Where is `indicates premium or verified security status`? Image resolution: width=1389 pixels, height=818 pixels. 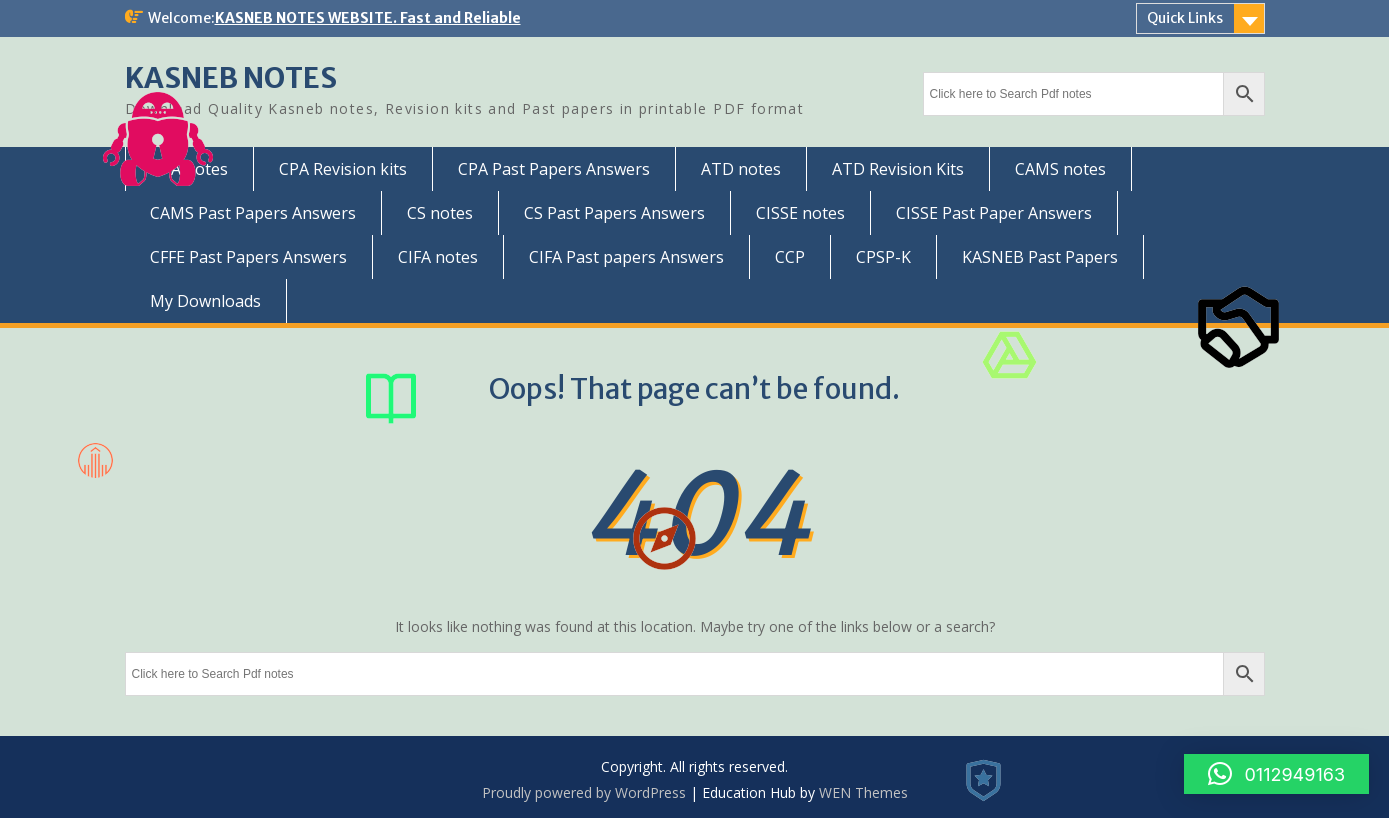
indicates premium or verified security status is located at coordinates (983, 780).